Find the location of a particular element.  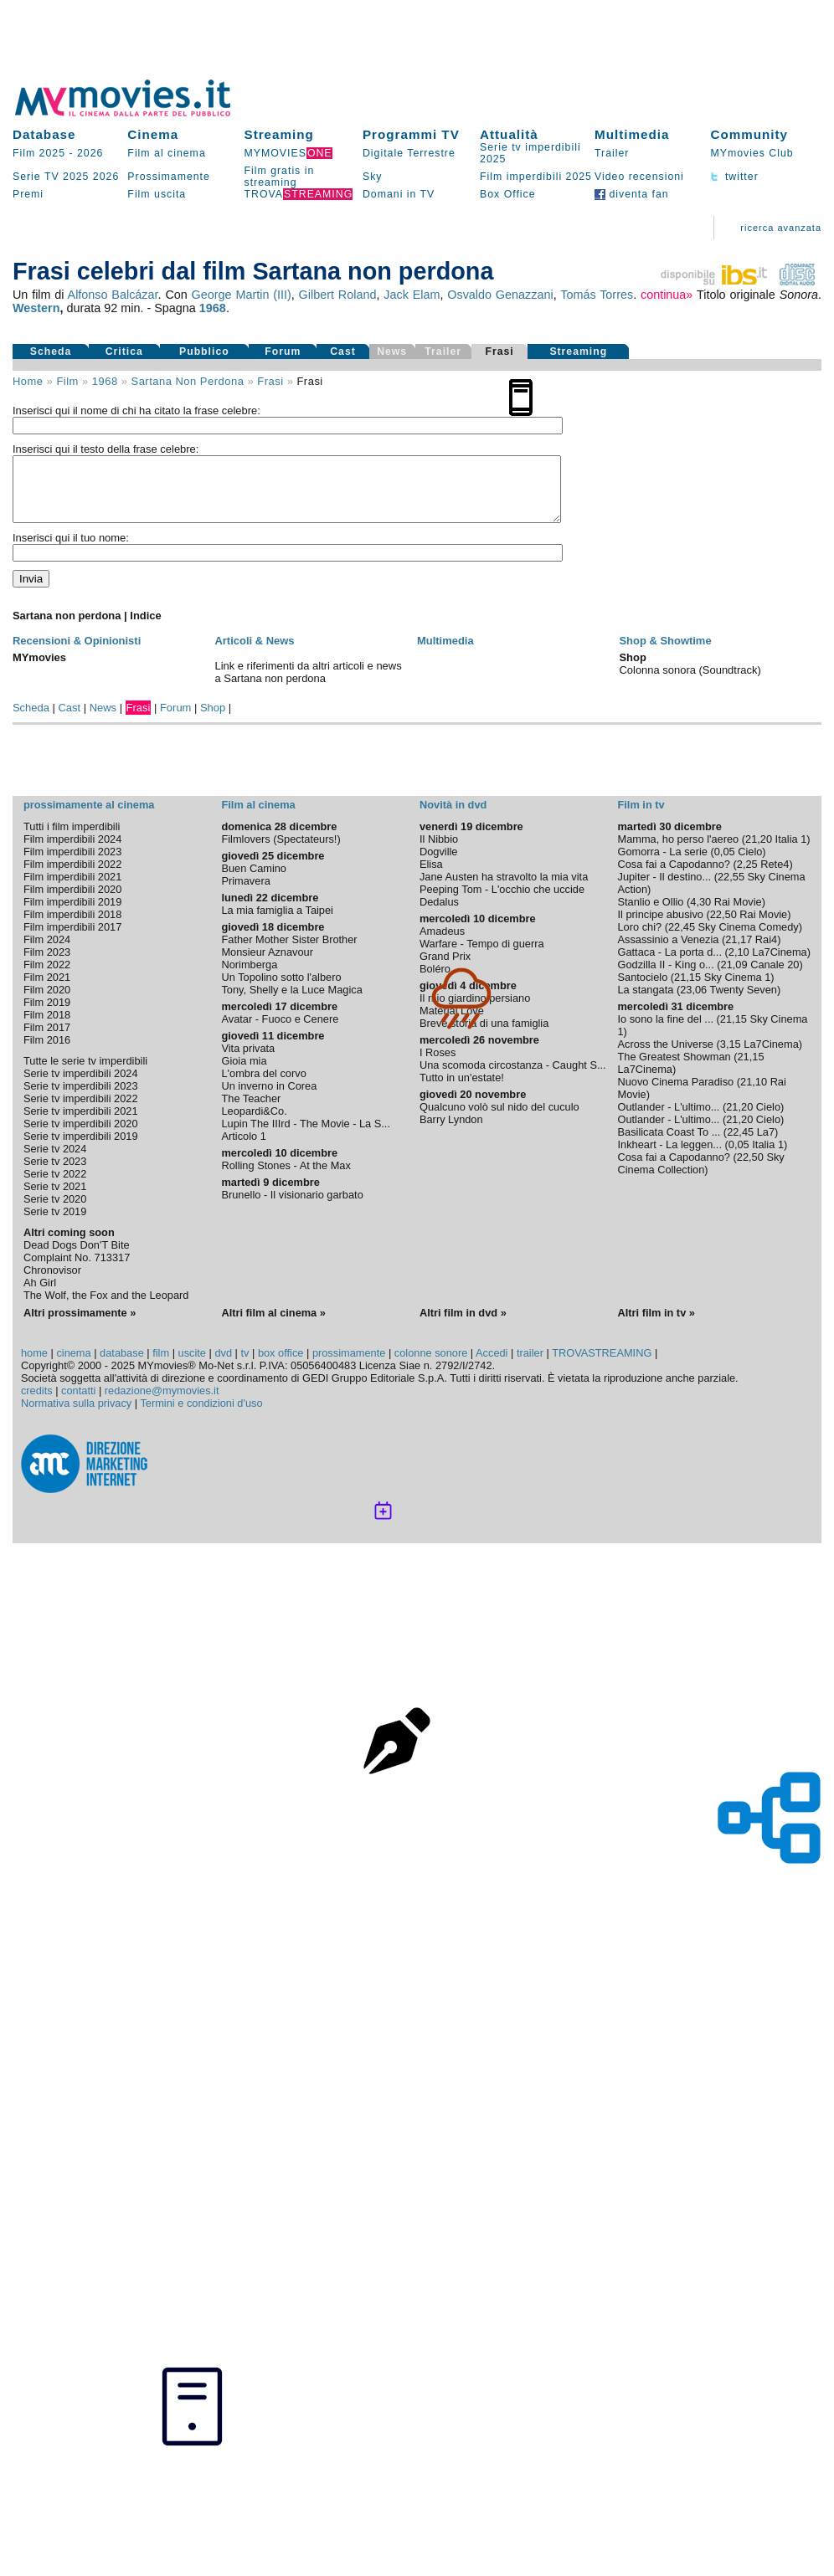

indicates rainy weather conditions is located at coordinates (461, 998).